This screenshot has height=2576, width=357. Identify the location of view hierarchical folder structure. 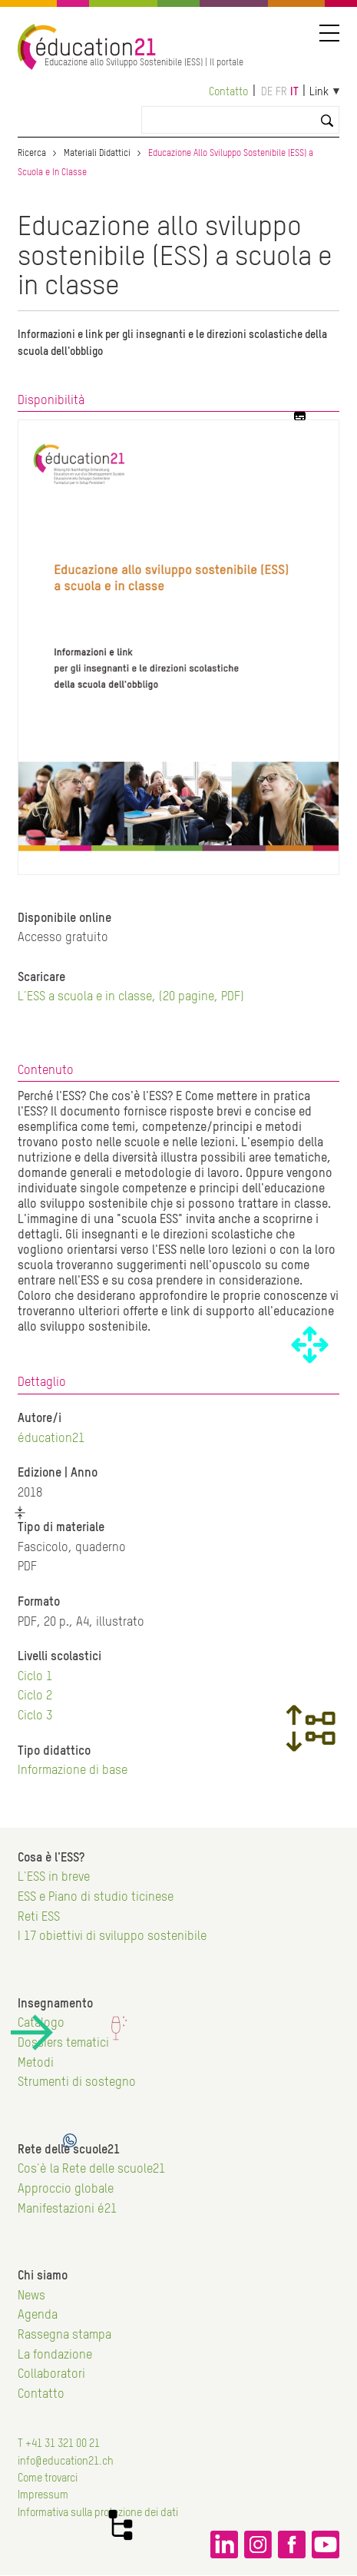
(119, 2525).